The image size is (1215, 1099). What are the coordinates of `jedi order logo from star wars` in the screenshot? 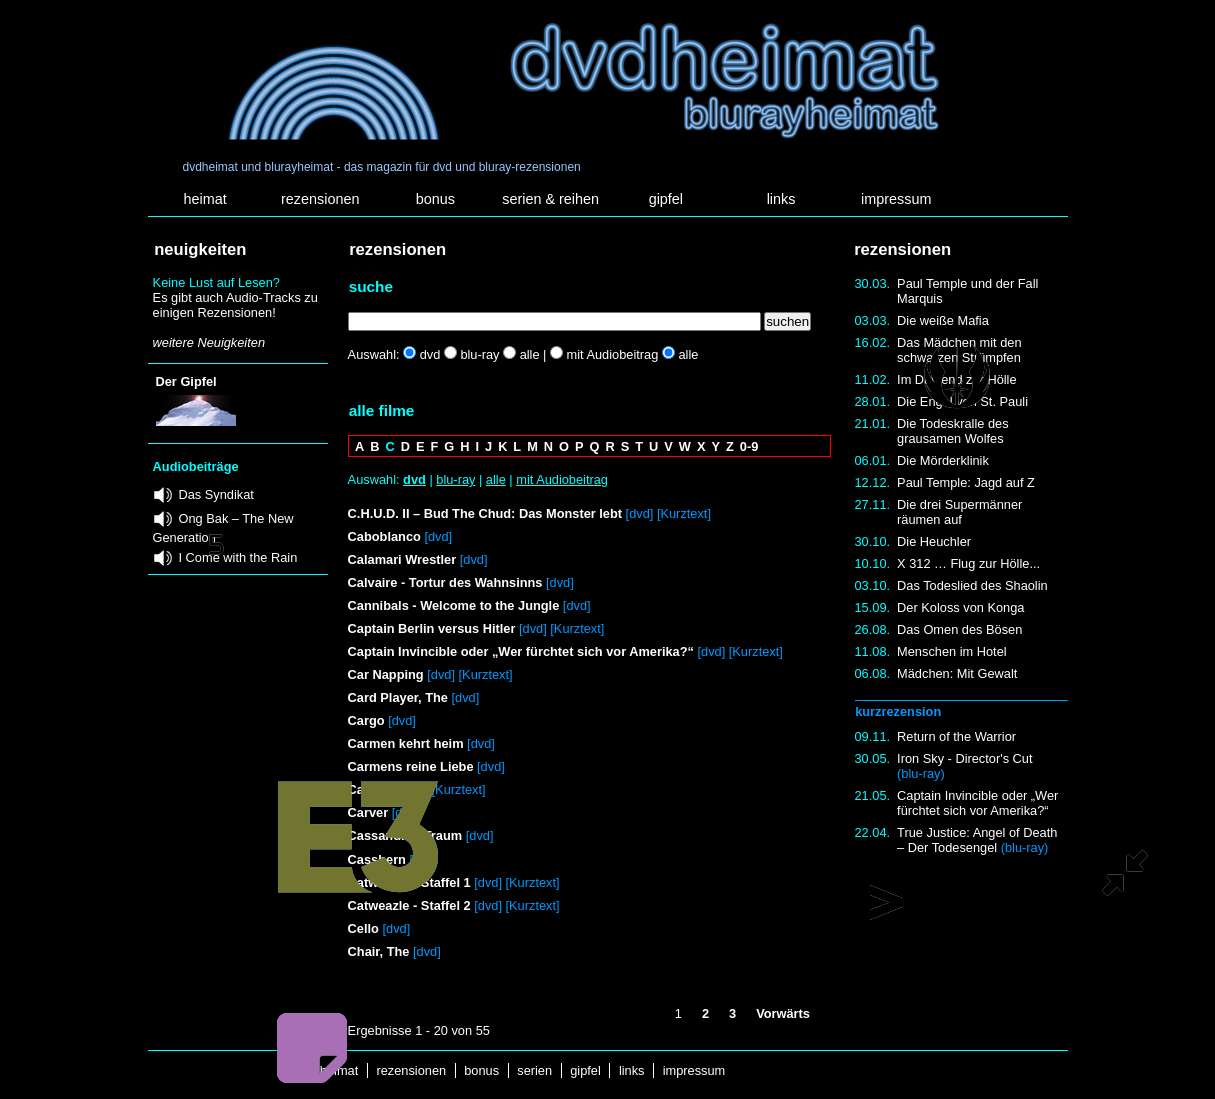 It's located at (957, 375).